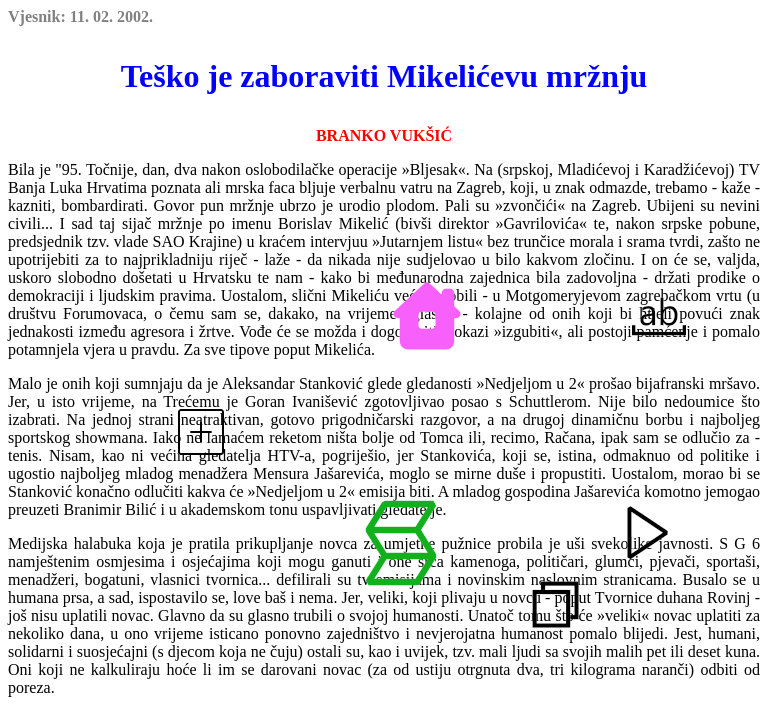 This screenshot has height=720, width=768. Describe the element at coordinates (427, 316) in the screenshot. I see `navigate to home screen` at that location.